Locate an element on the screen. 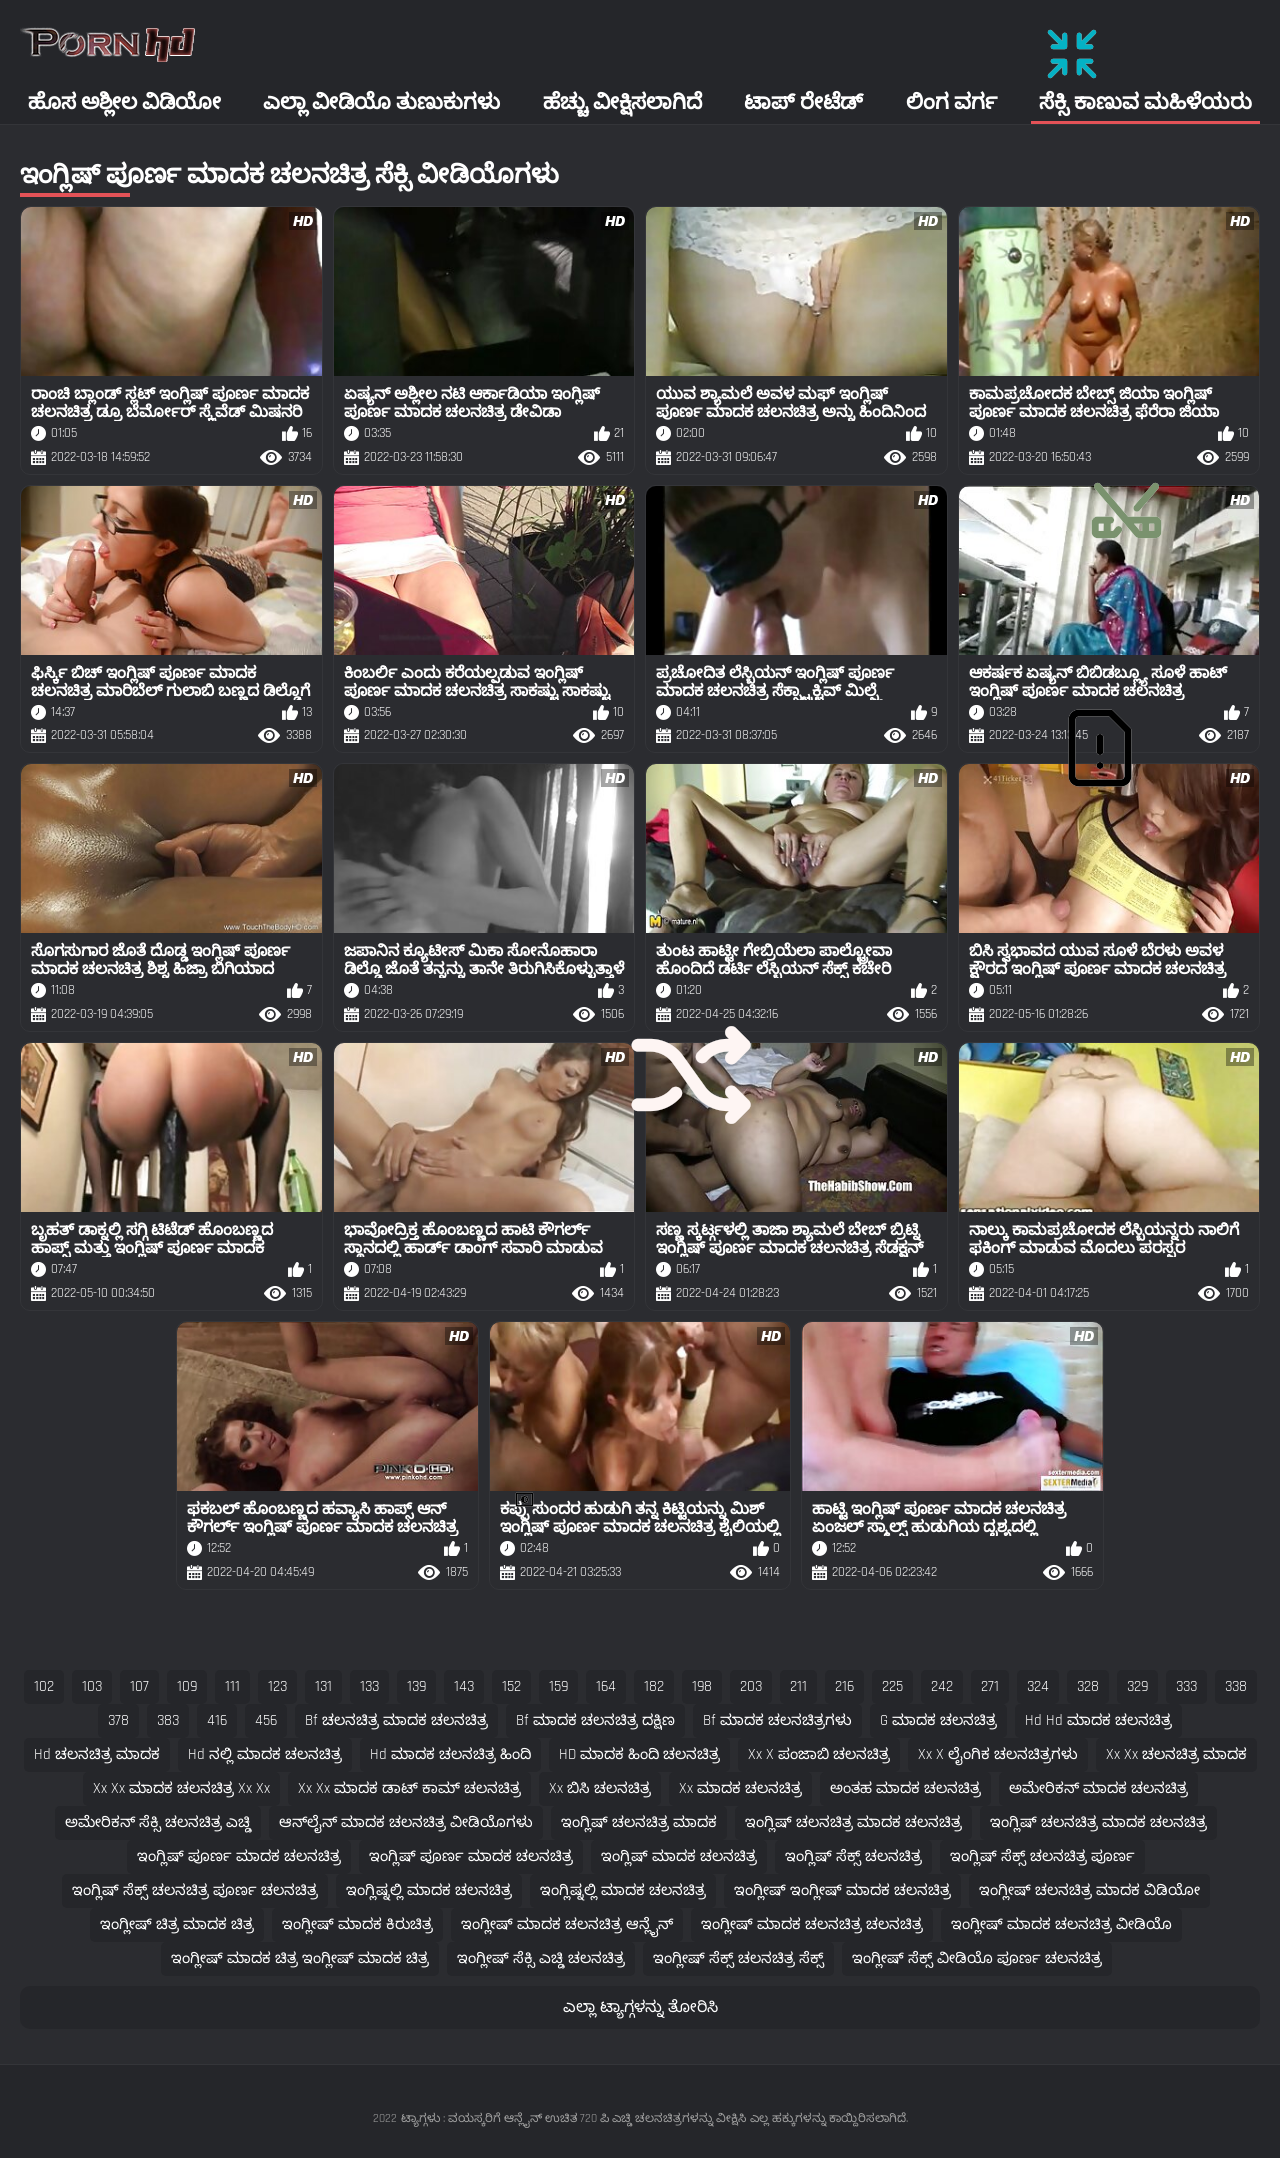 The height and width of the screenshot is (2158, 1280). minimize or reduce window size is located at coordinates (1072, 54).